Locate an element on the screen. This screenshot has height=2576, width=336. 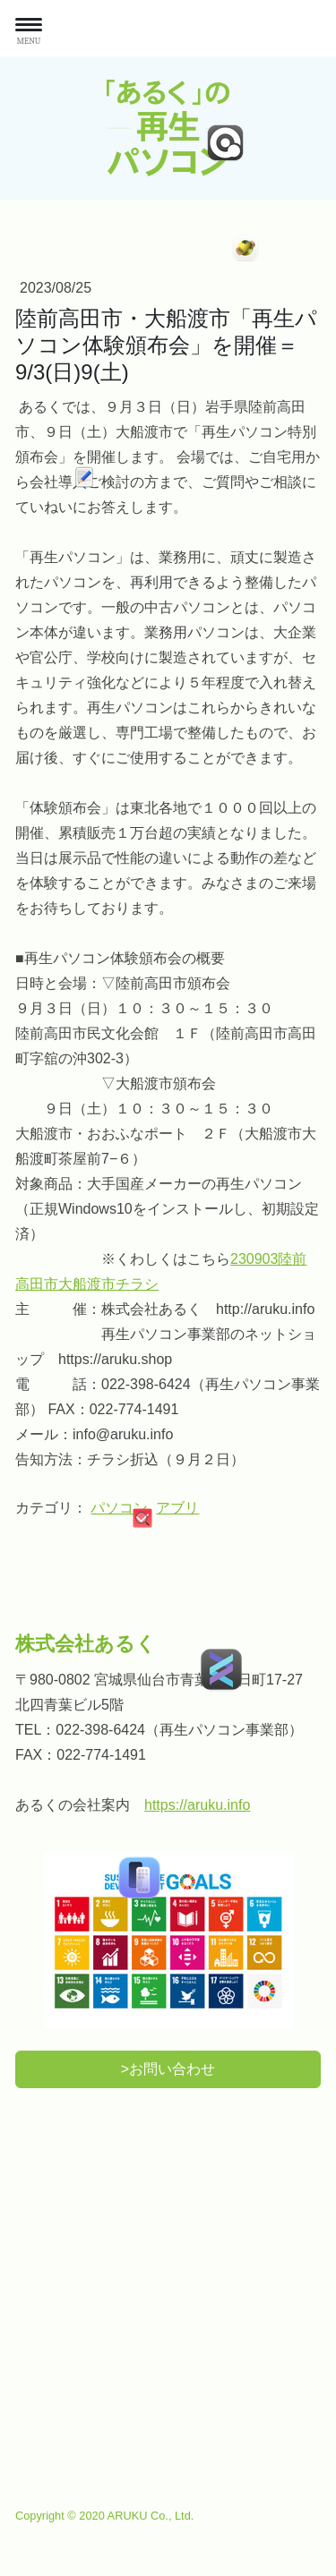
open text editor application is located at coordinates (84, 477).